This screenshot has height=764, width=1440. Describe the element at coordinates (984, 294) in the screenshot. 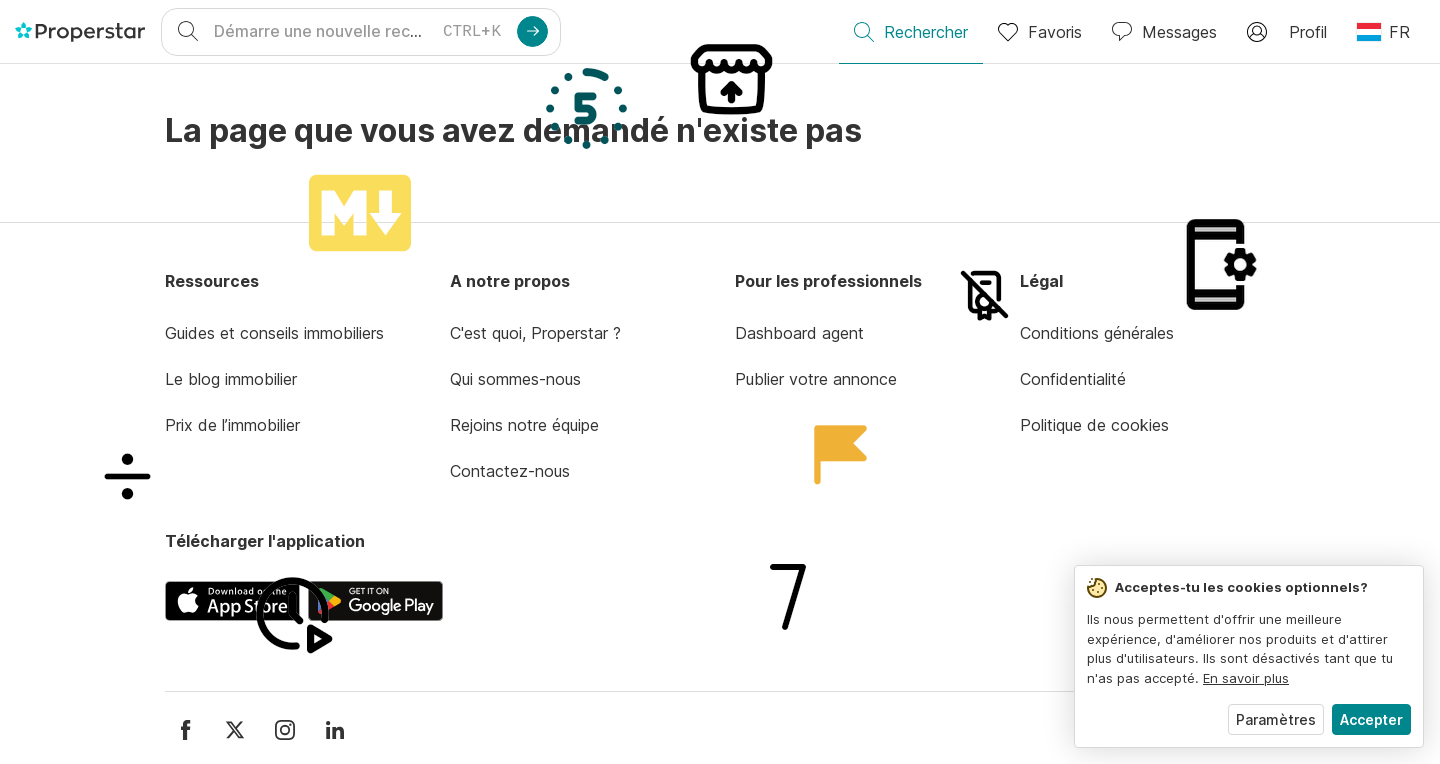

I see `certificate or credential unavailable` at that location.